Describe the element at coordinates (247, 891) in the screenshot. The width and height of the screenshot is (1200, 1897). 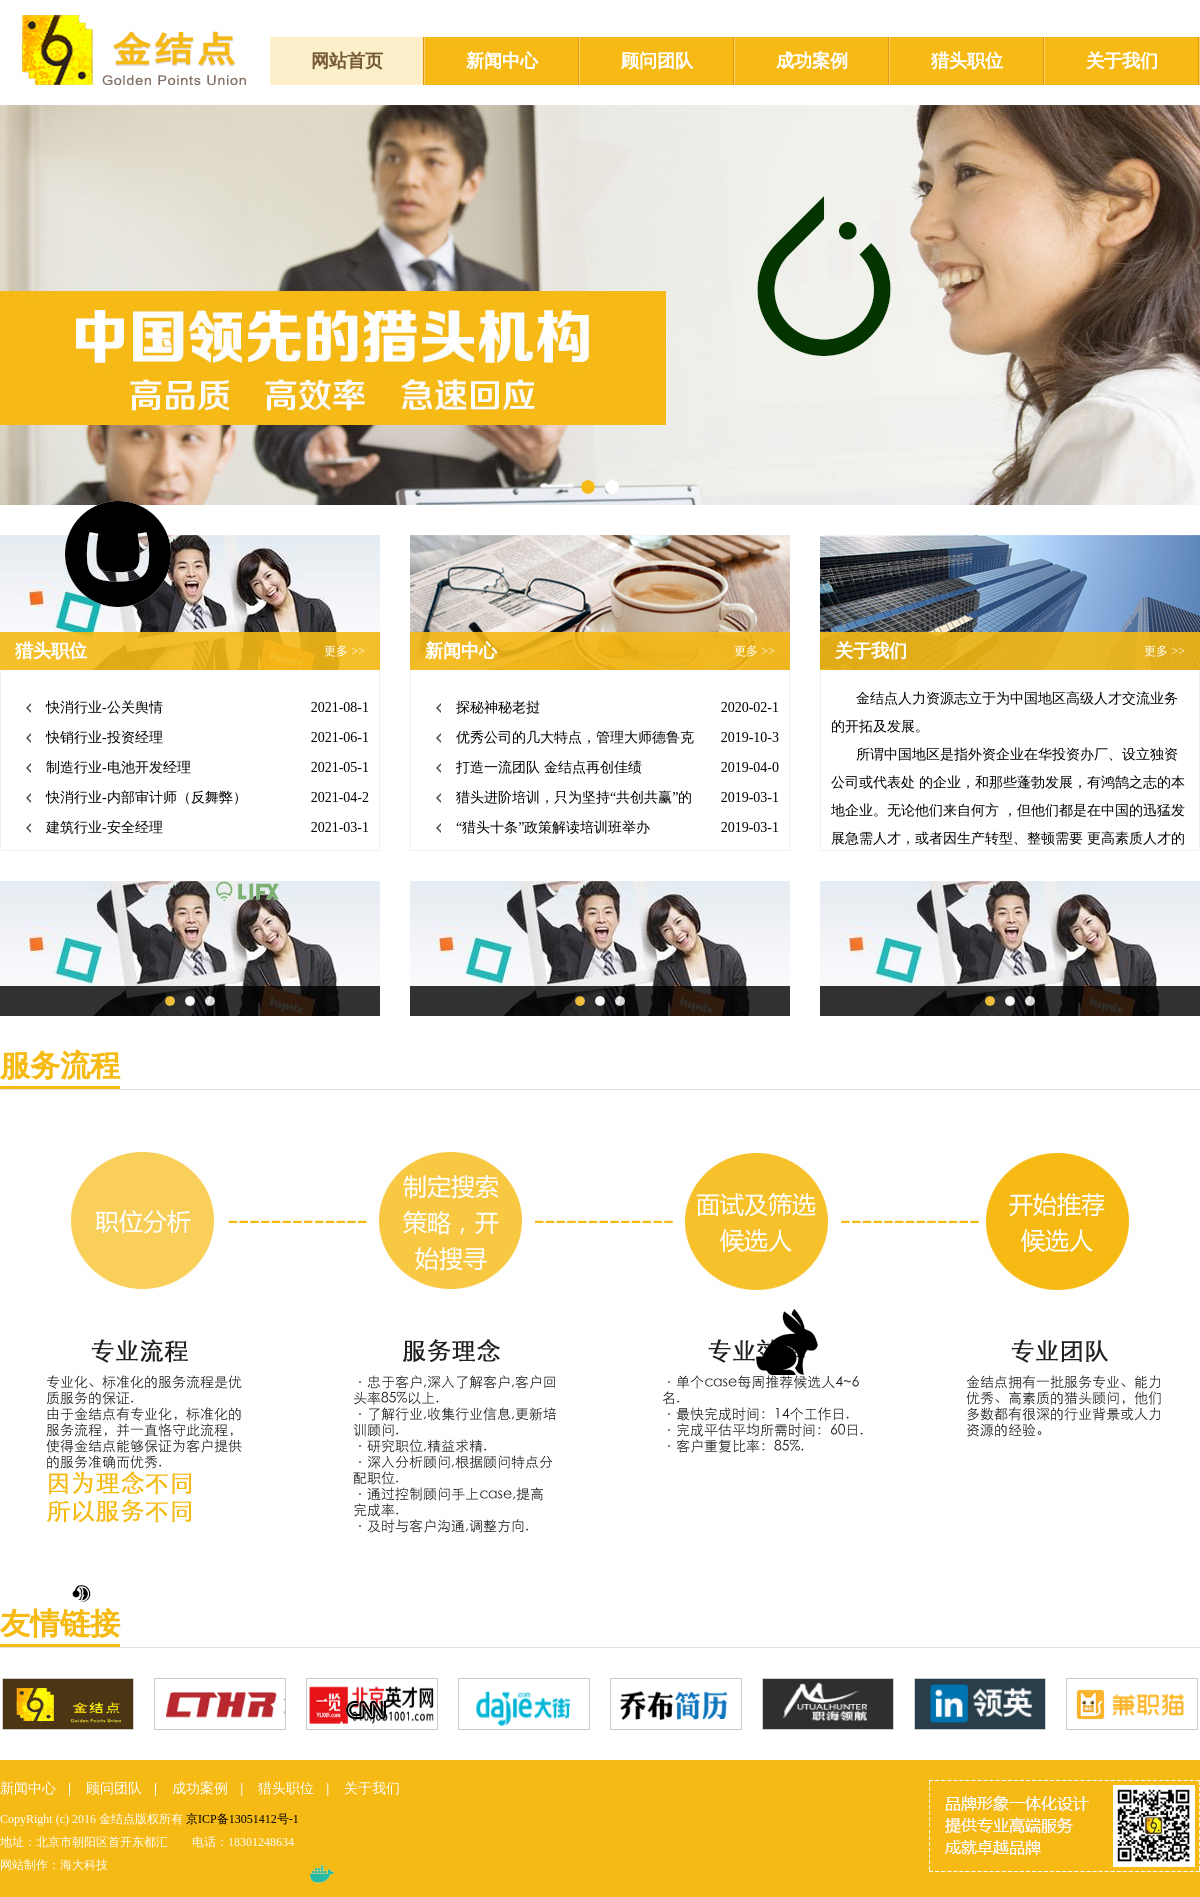
I see `open the LIFX smart lighting app` at that location.